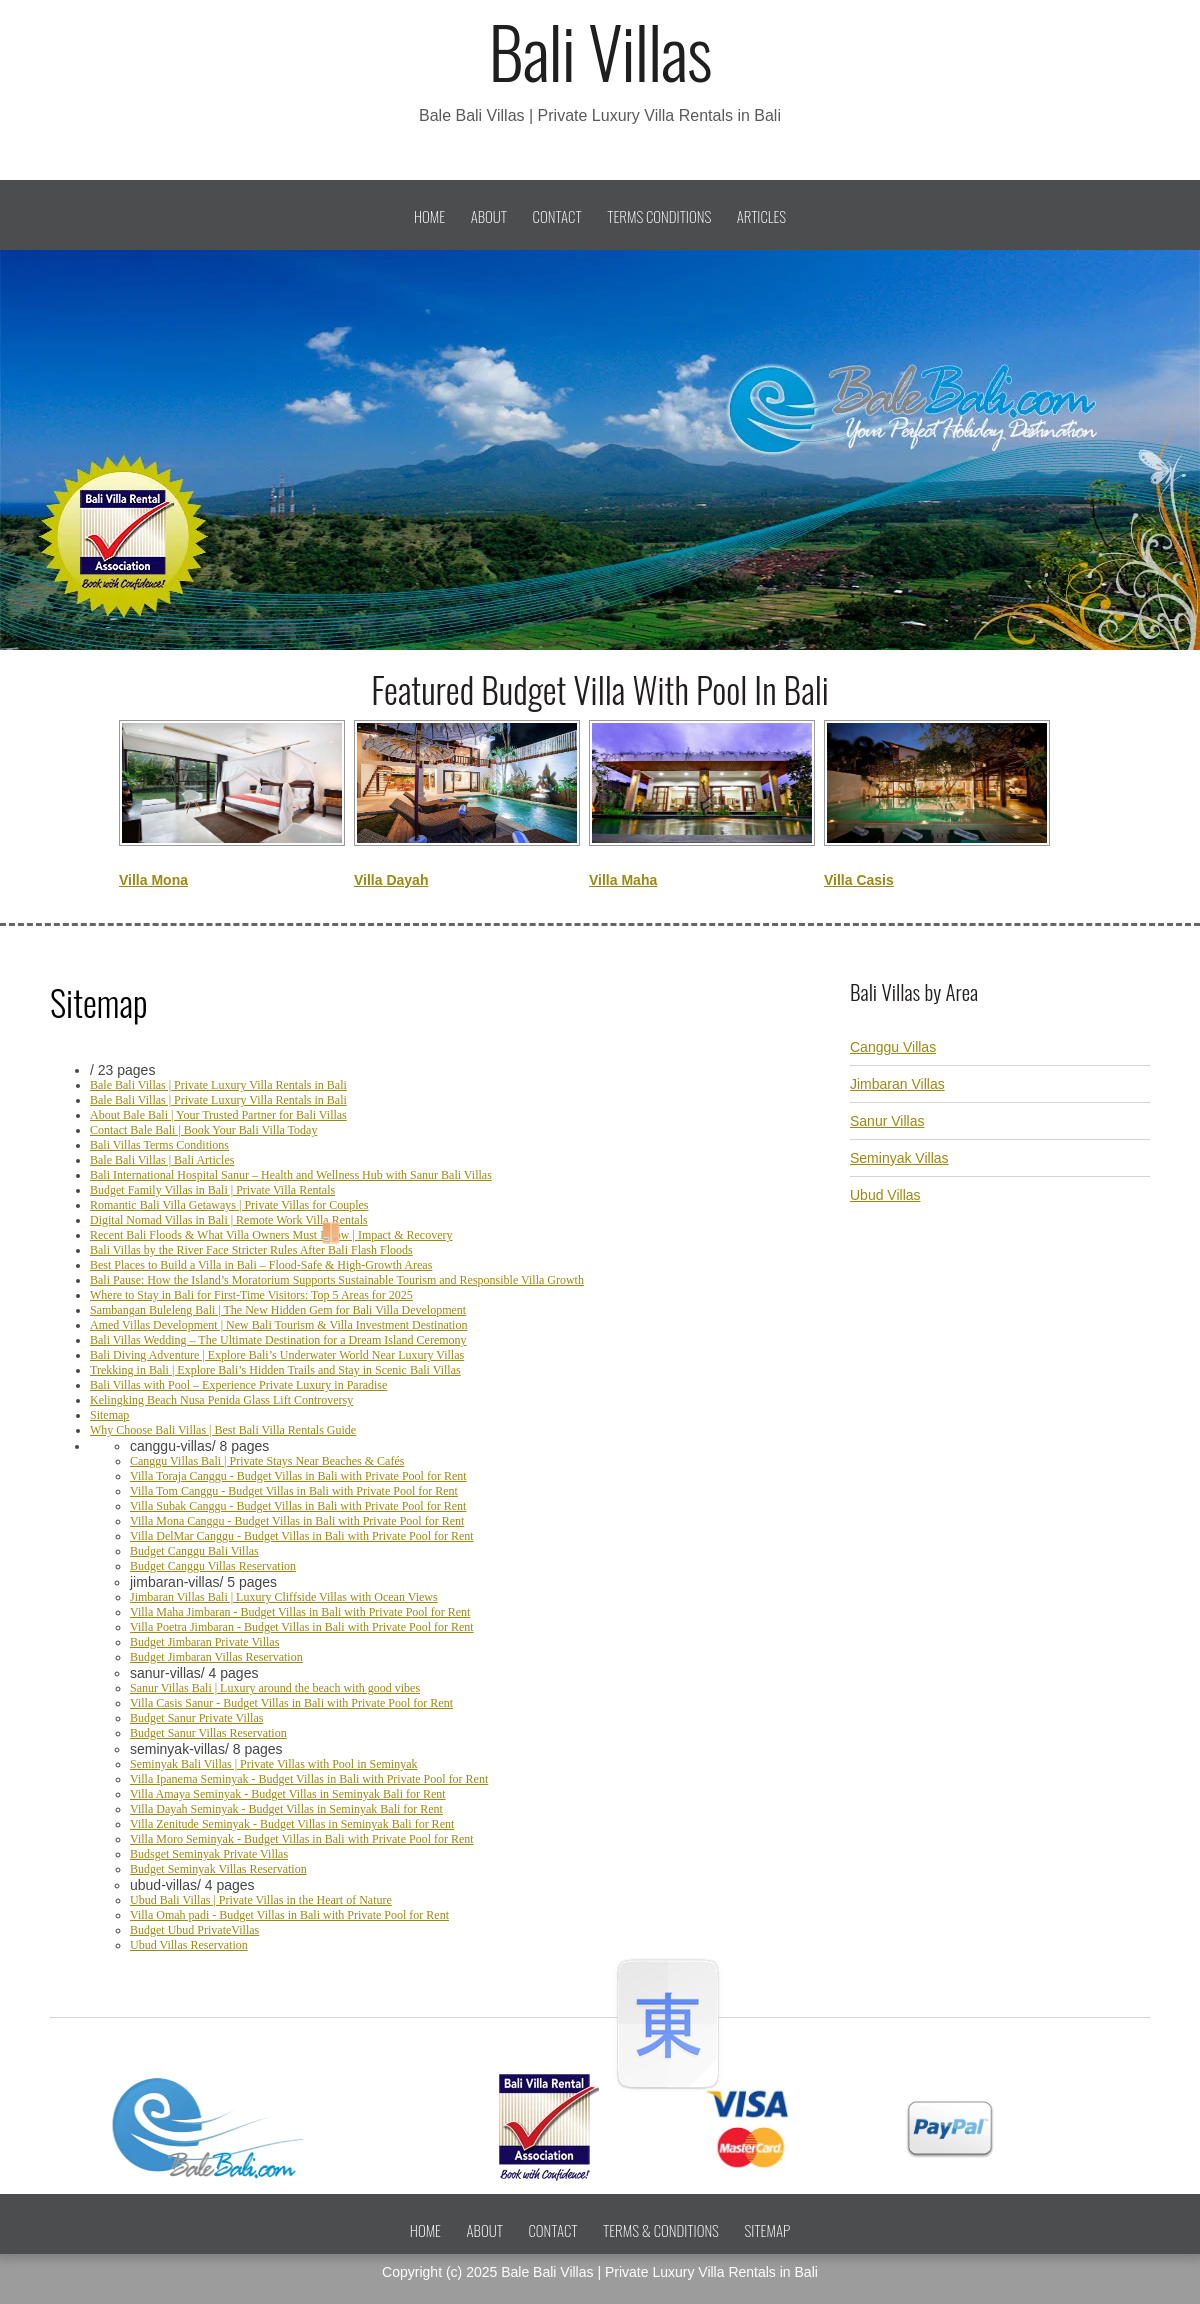  What do you see at coordinates (331, 1233) in the screenshot?
I see `install or manage software packages` at bounding box center [331, 1233].